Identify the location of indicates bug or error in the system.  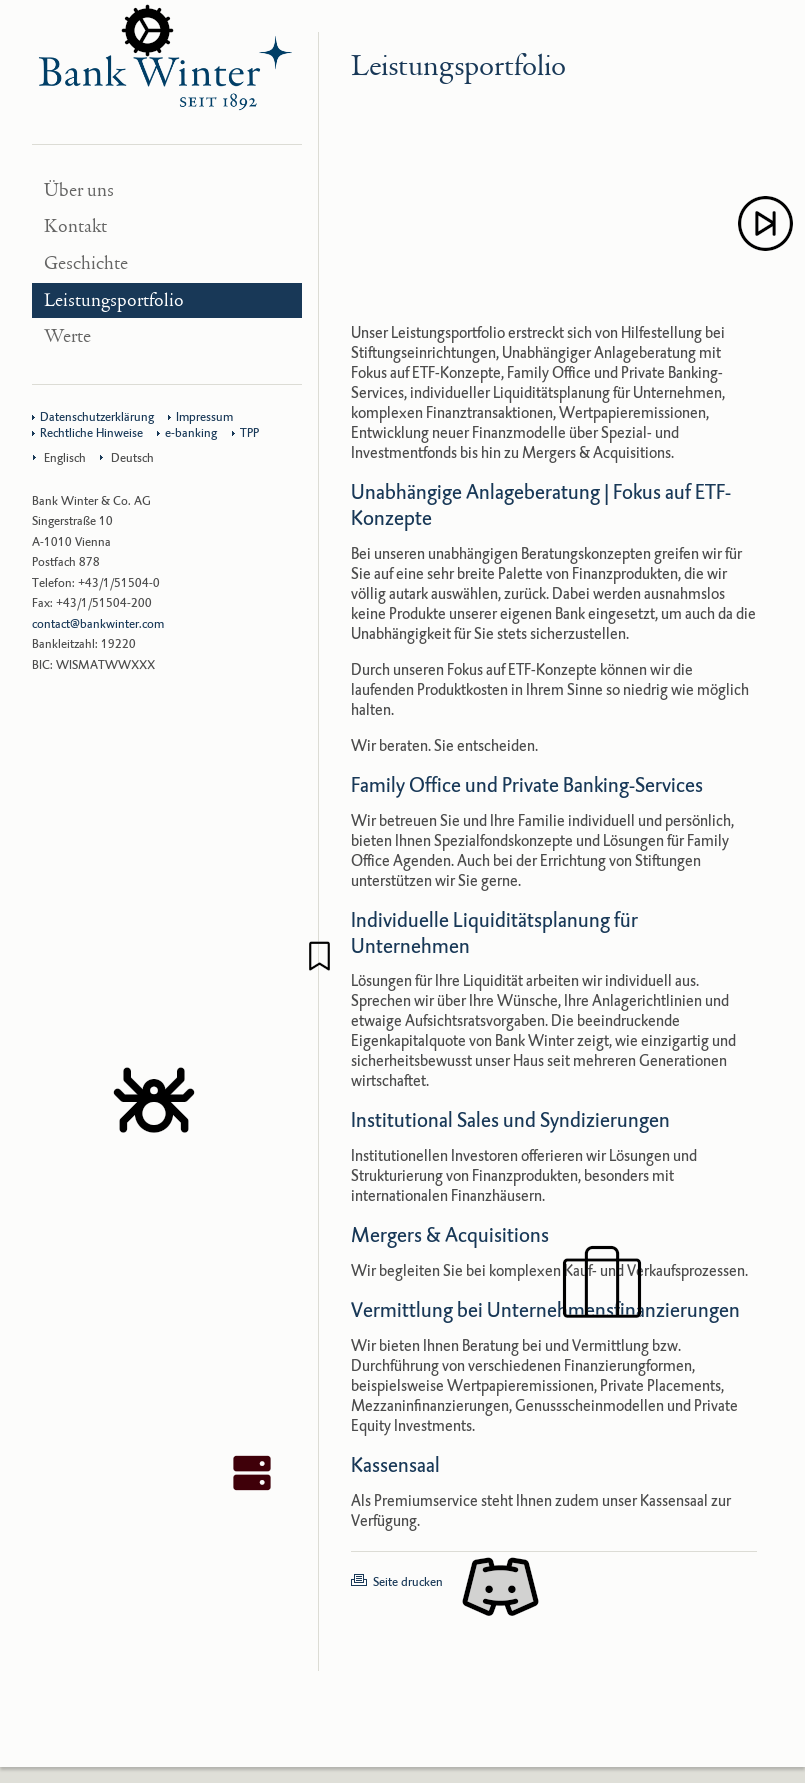
(154, 1102).